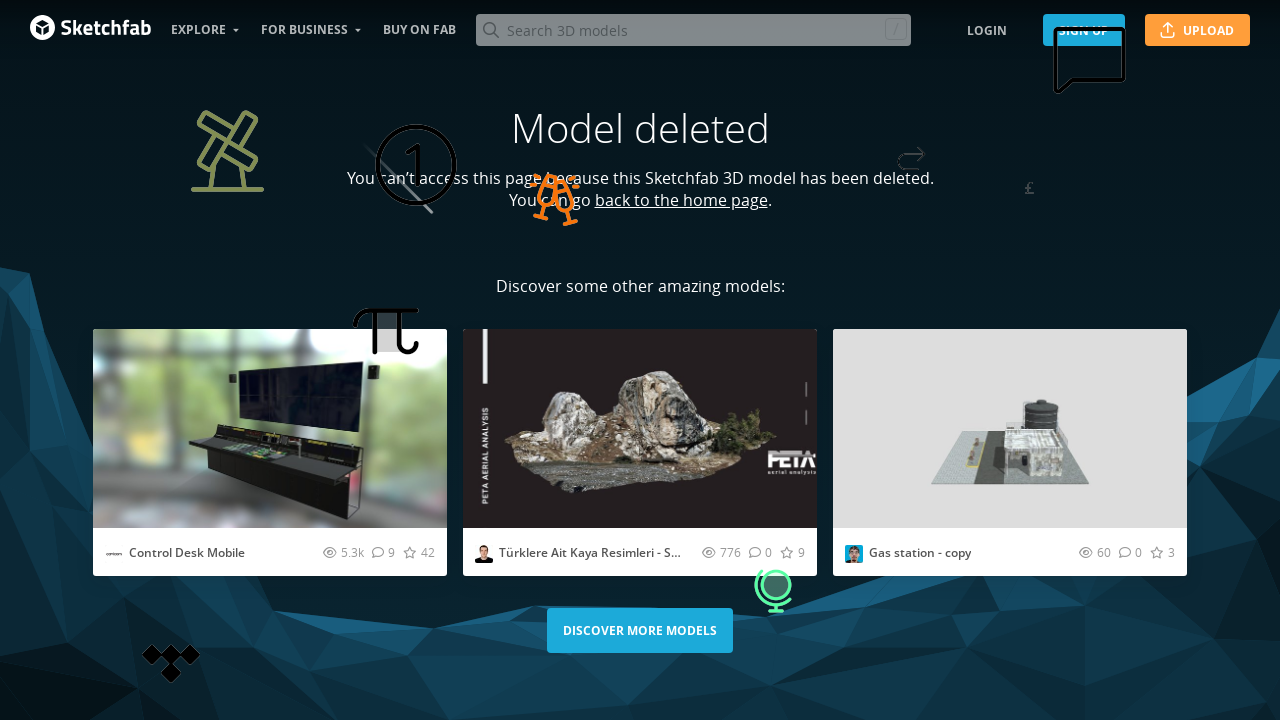 Image resolution: width=1280 pixels, height=720 pixels. I want to click on celebrate an achievement or milestone, so click(555, 199).